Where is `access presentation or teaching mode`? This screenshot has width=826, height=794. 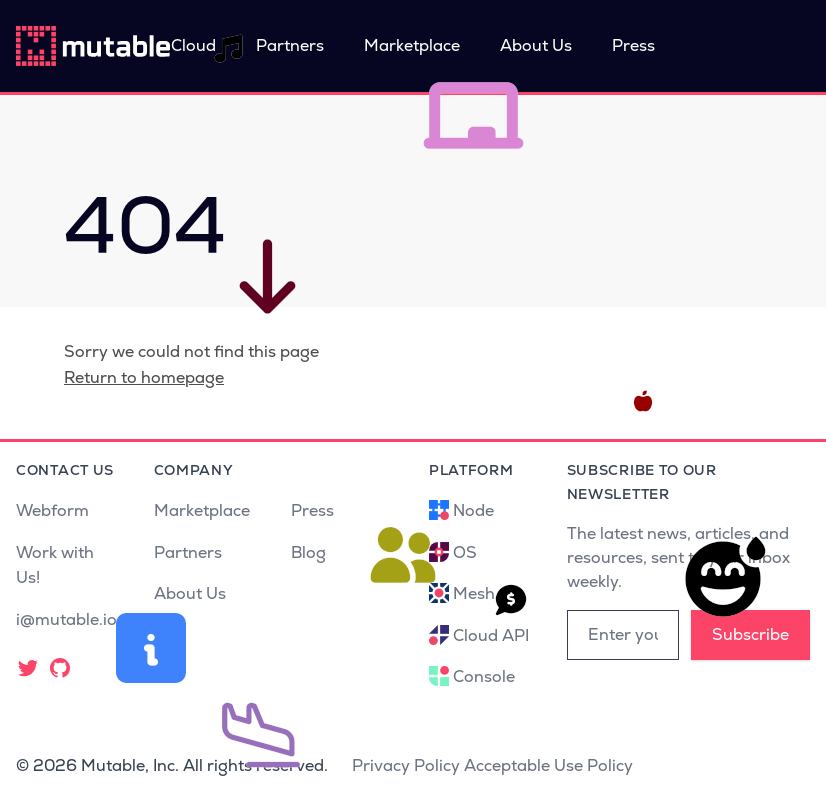
access presentation or teaching mode is located at coordinates (473, 115).